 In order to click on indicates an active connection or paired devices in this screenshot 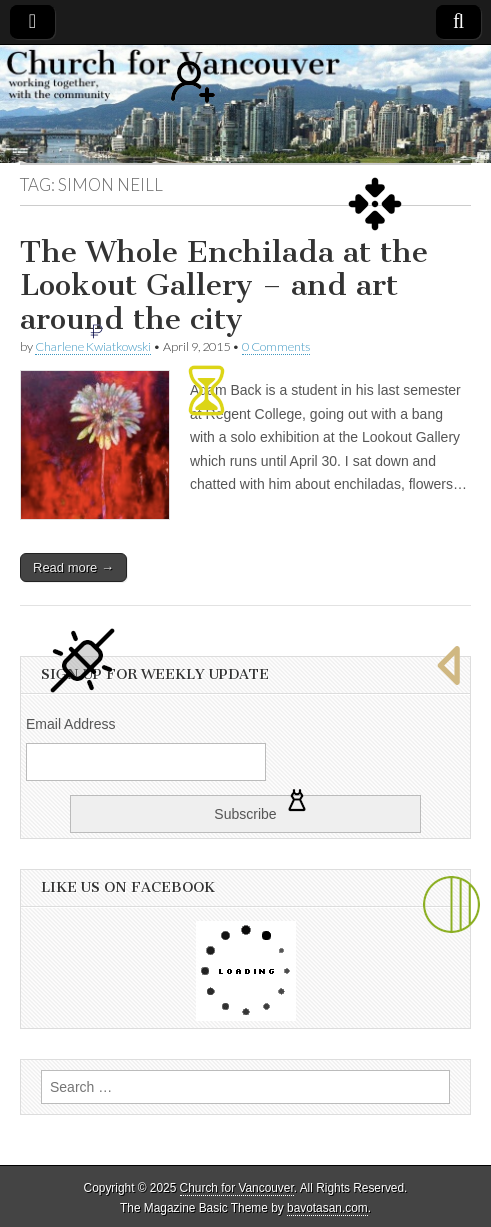, I will do `click(82, 660)`.